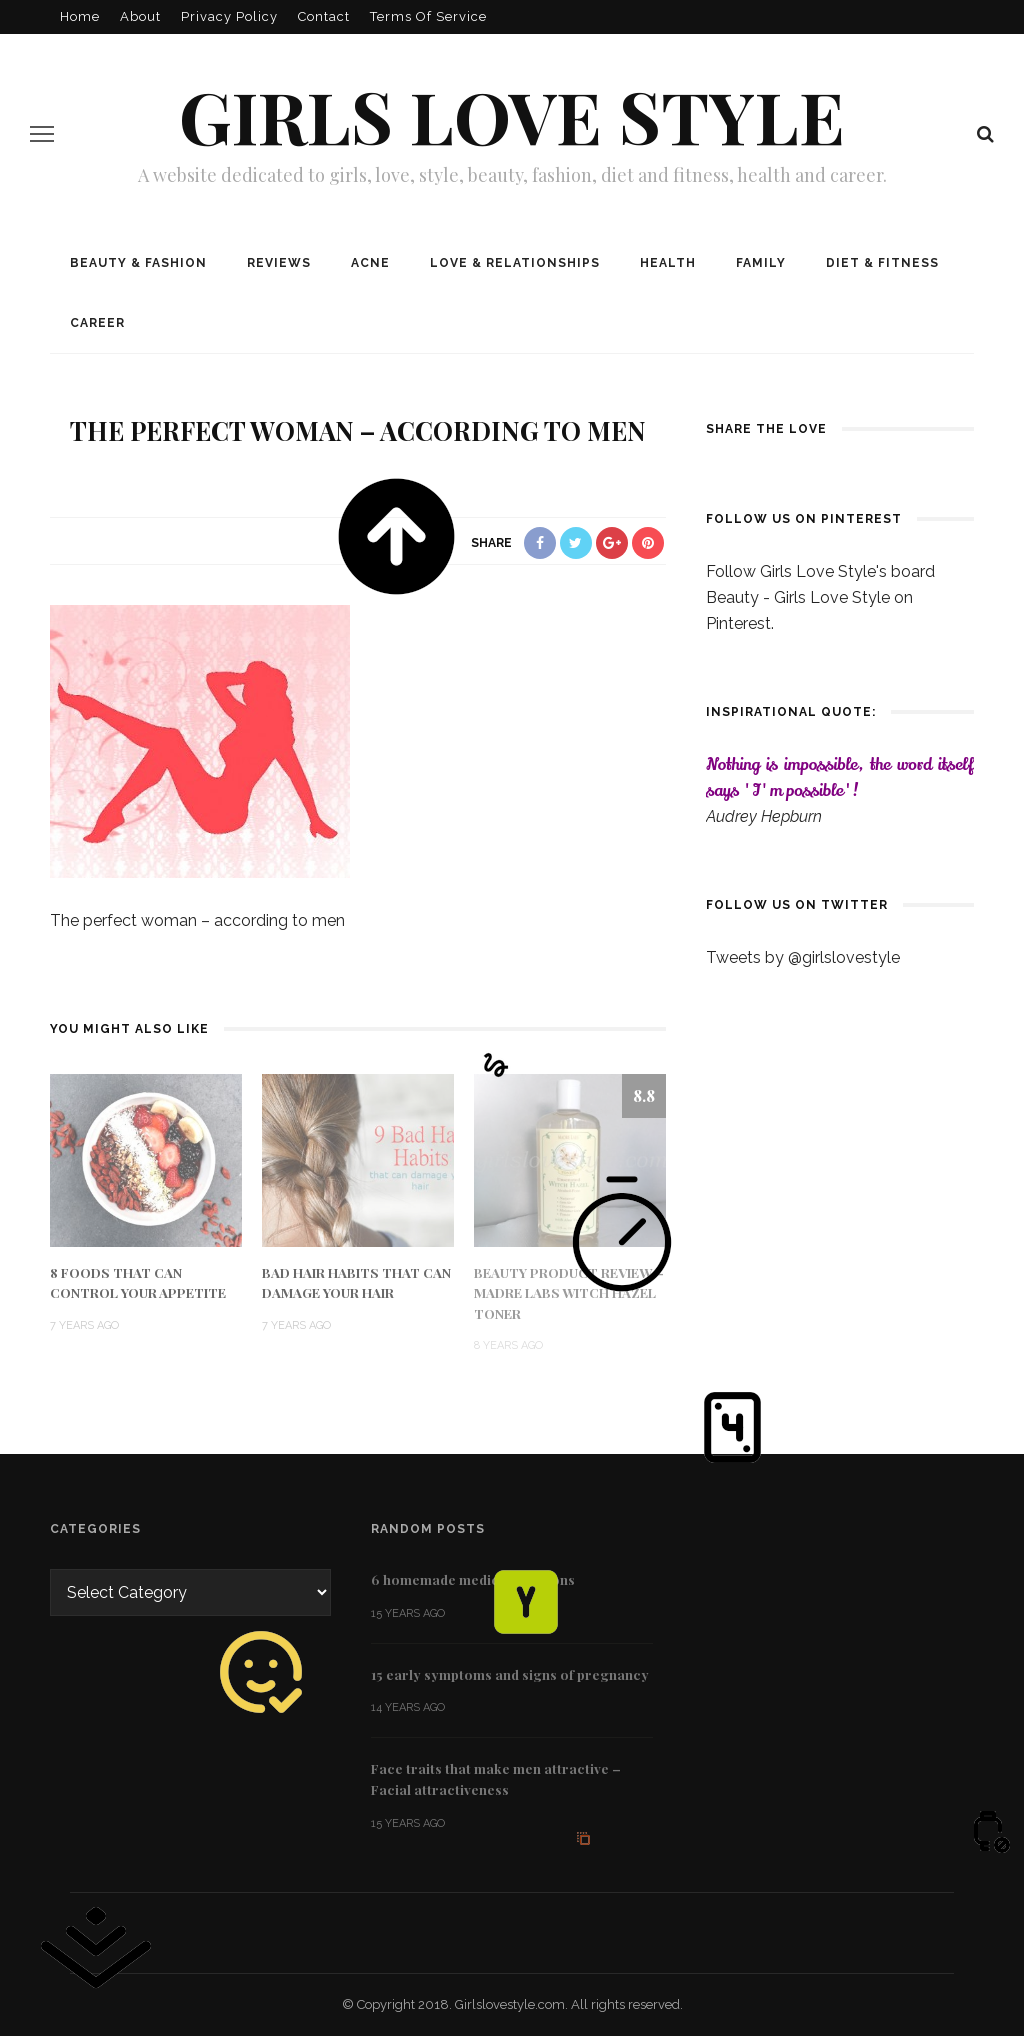  What do you see at coordinates (988, 1831) in the screenshot?
I see `cancel smartwatch pairing` at bounding box center [988, 1831].